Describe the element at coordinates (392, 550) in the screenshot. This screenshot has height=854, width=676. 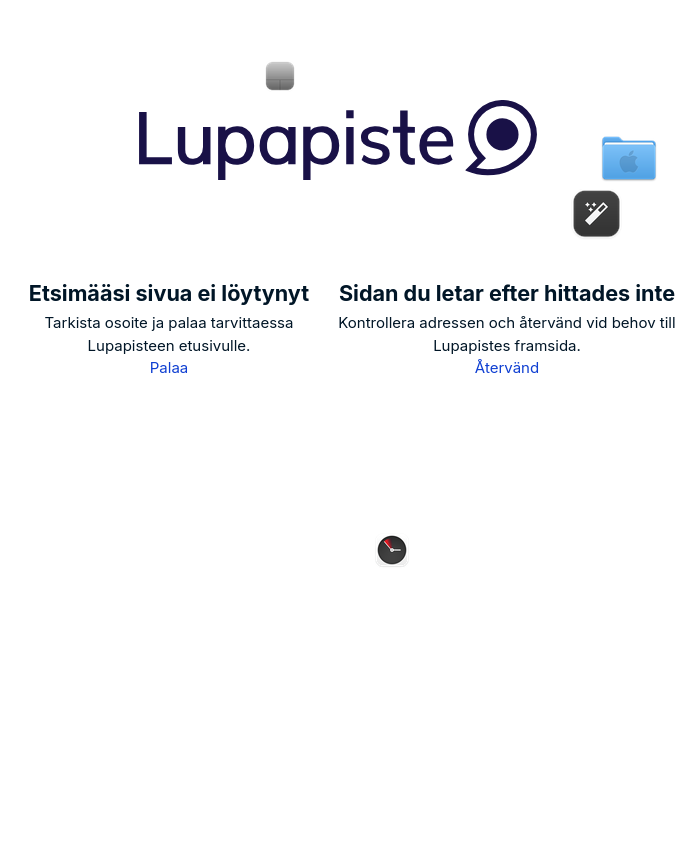
I see `open gnome evolution calendar alarm notifications` at that location.